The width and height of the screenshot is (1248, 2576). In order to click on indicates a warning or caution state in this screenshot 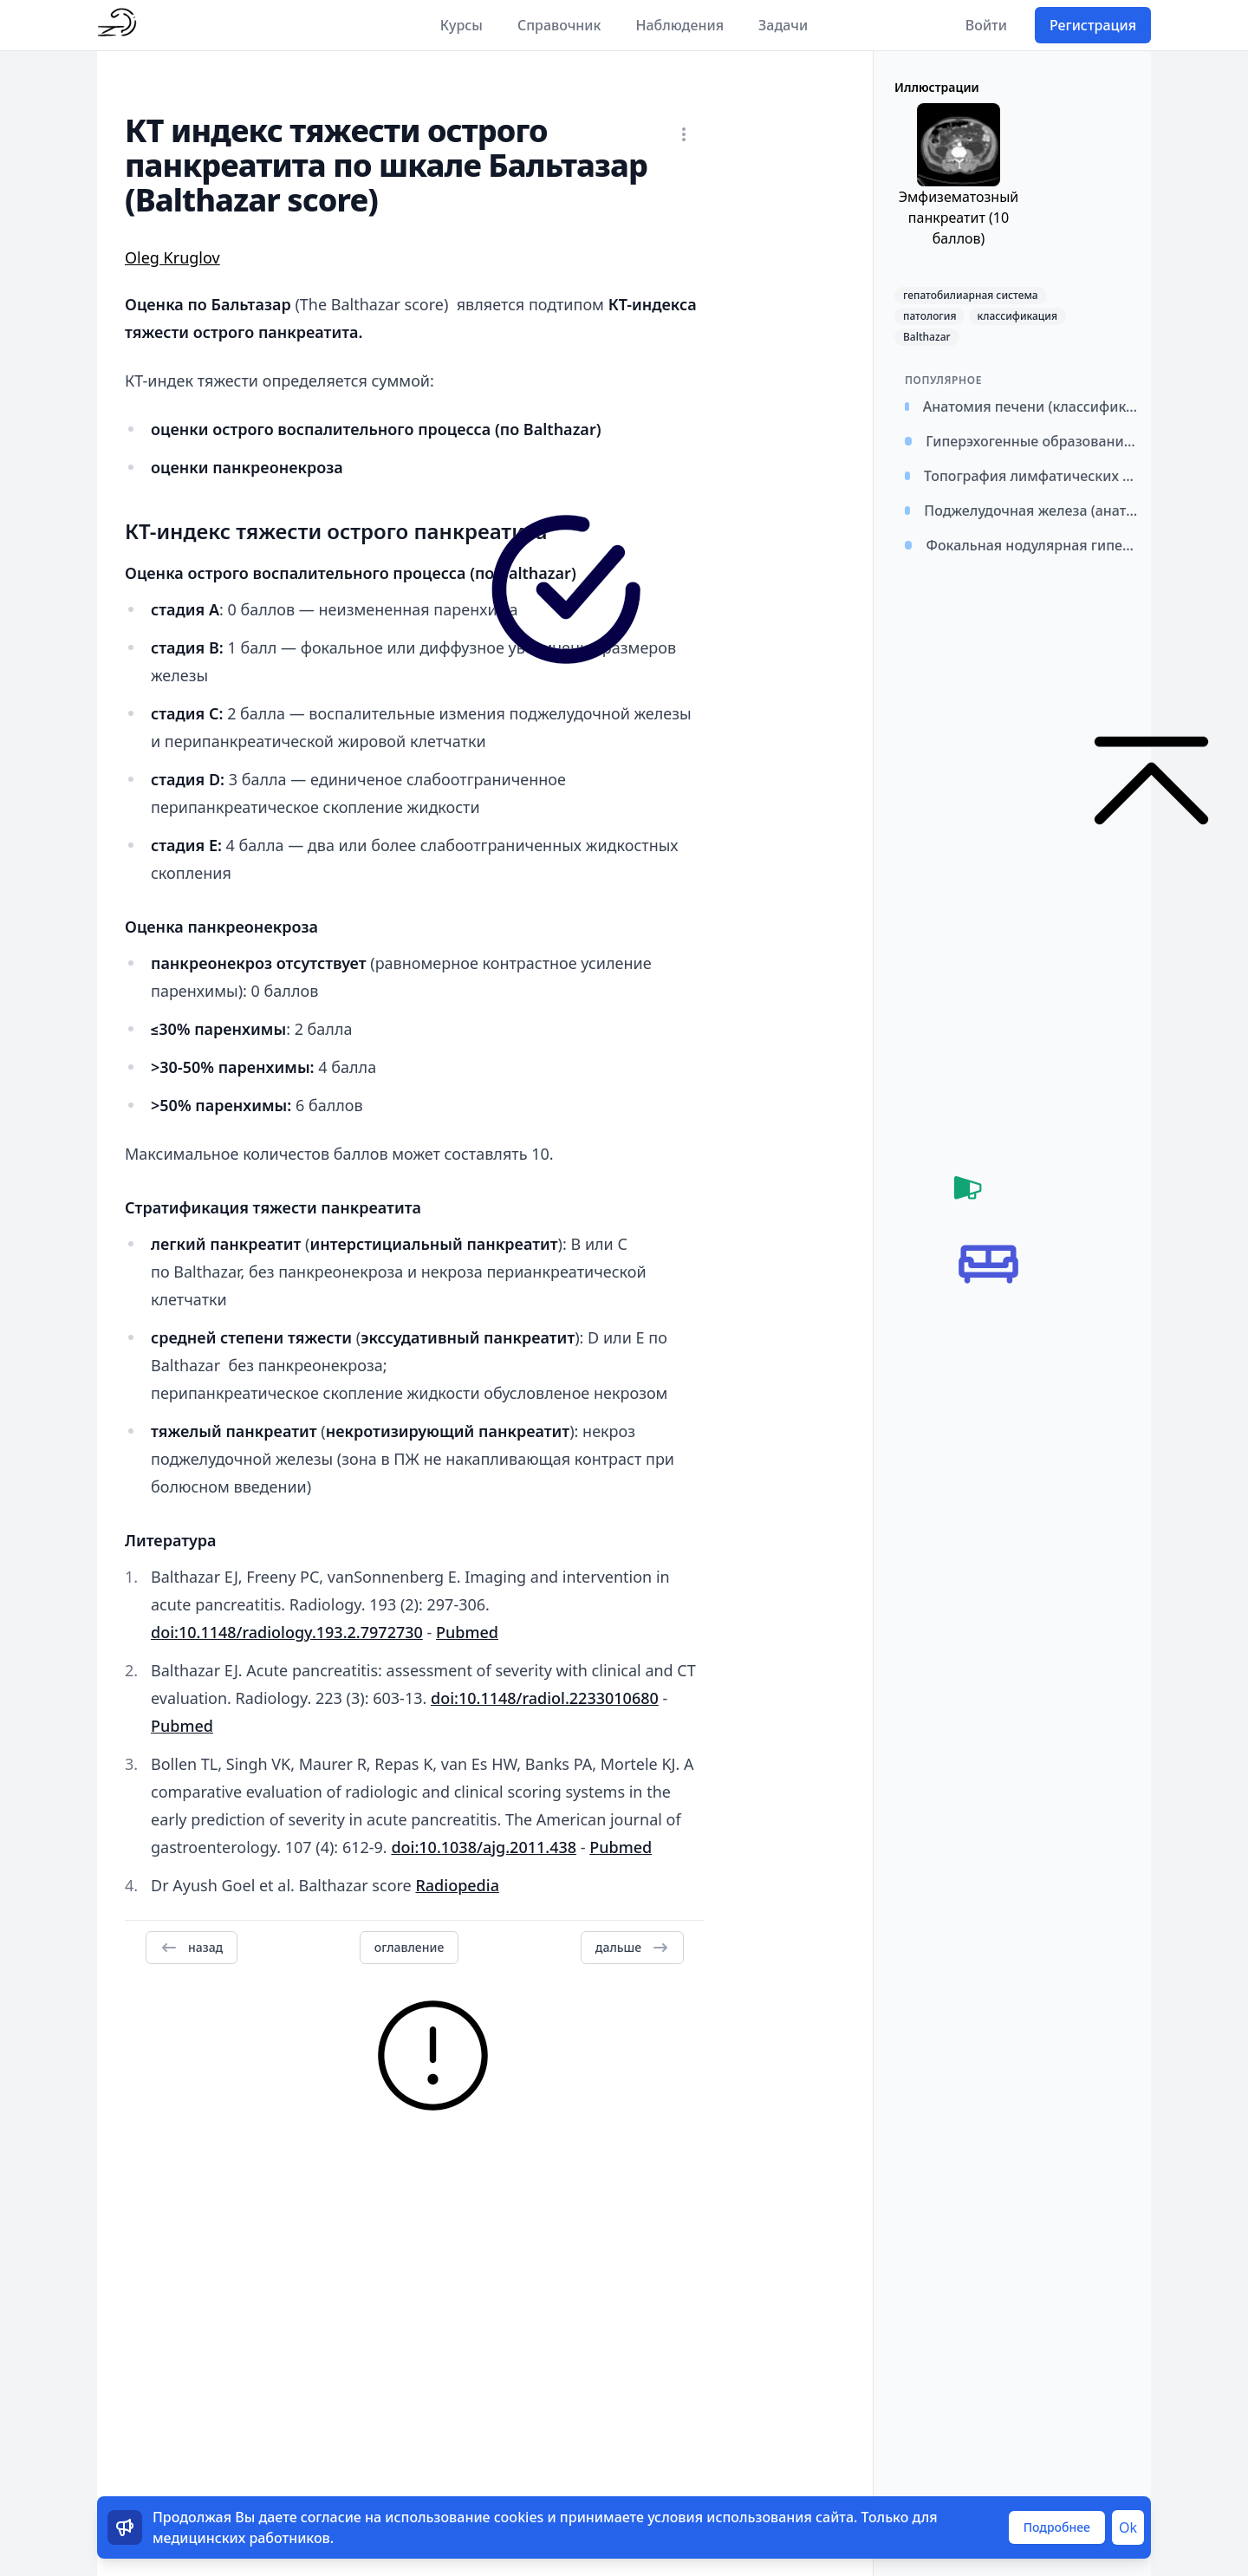, I will do `click(432, 2055)`.